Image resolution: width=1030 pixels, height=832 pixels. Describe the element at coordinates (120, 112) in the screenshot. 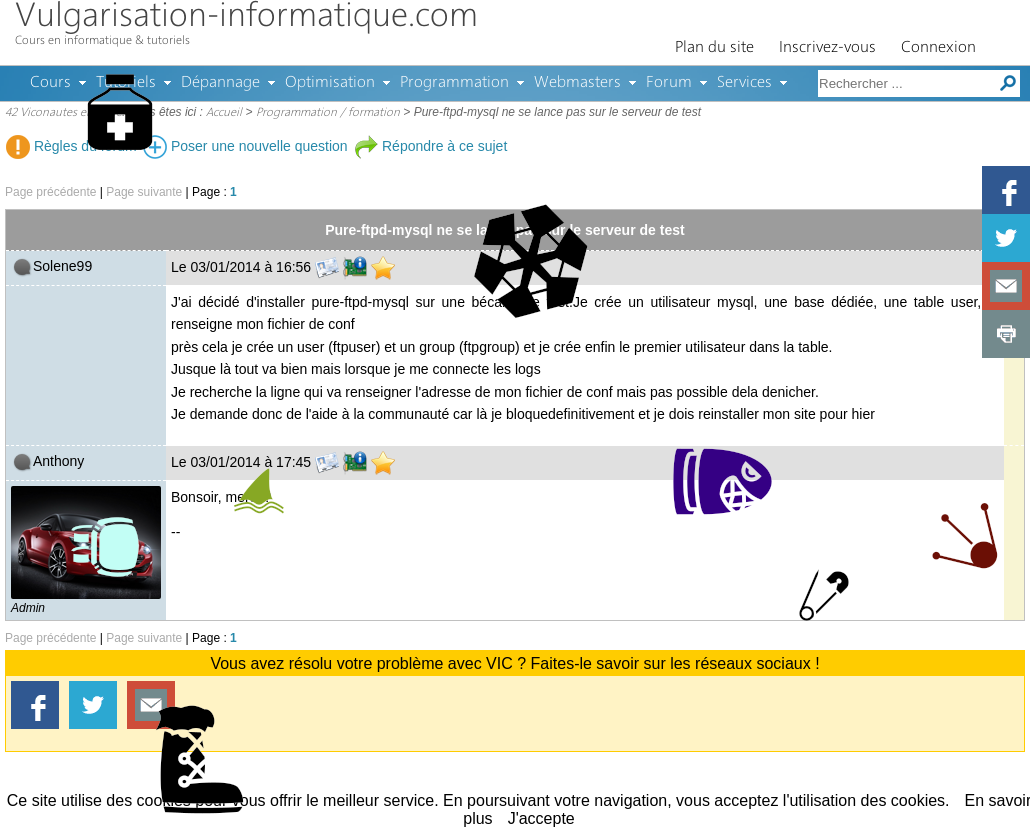

I see `access health or healing items` at that location.